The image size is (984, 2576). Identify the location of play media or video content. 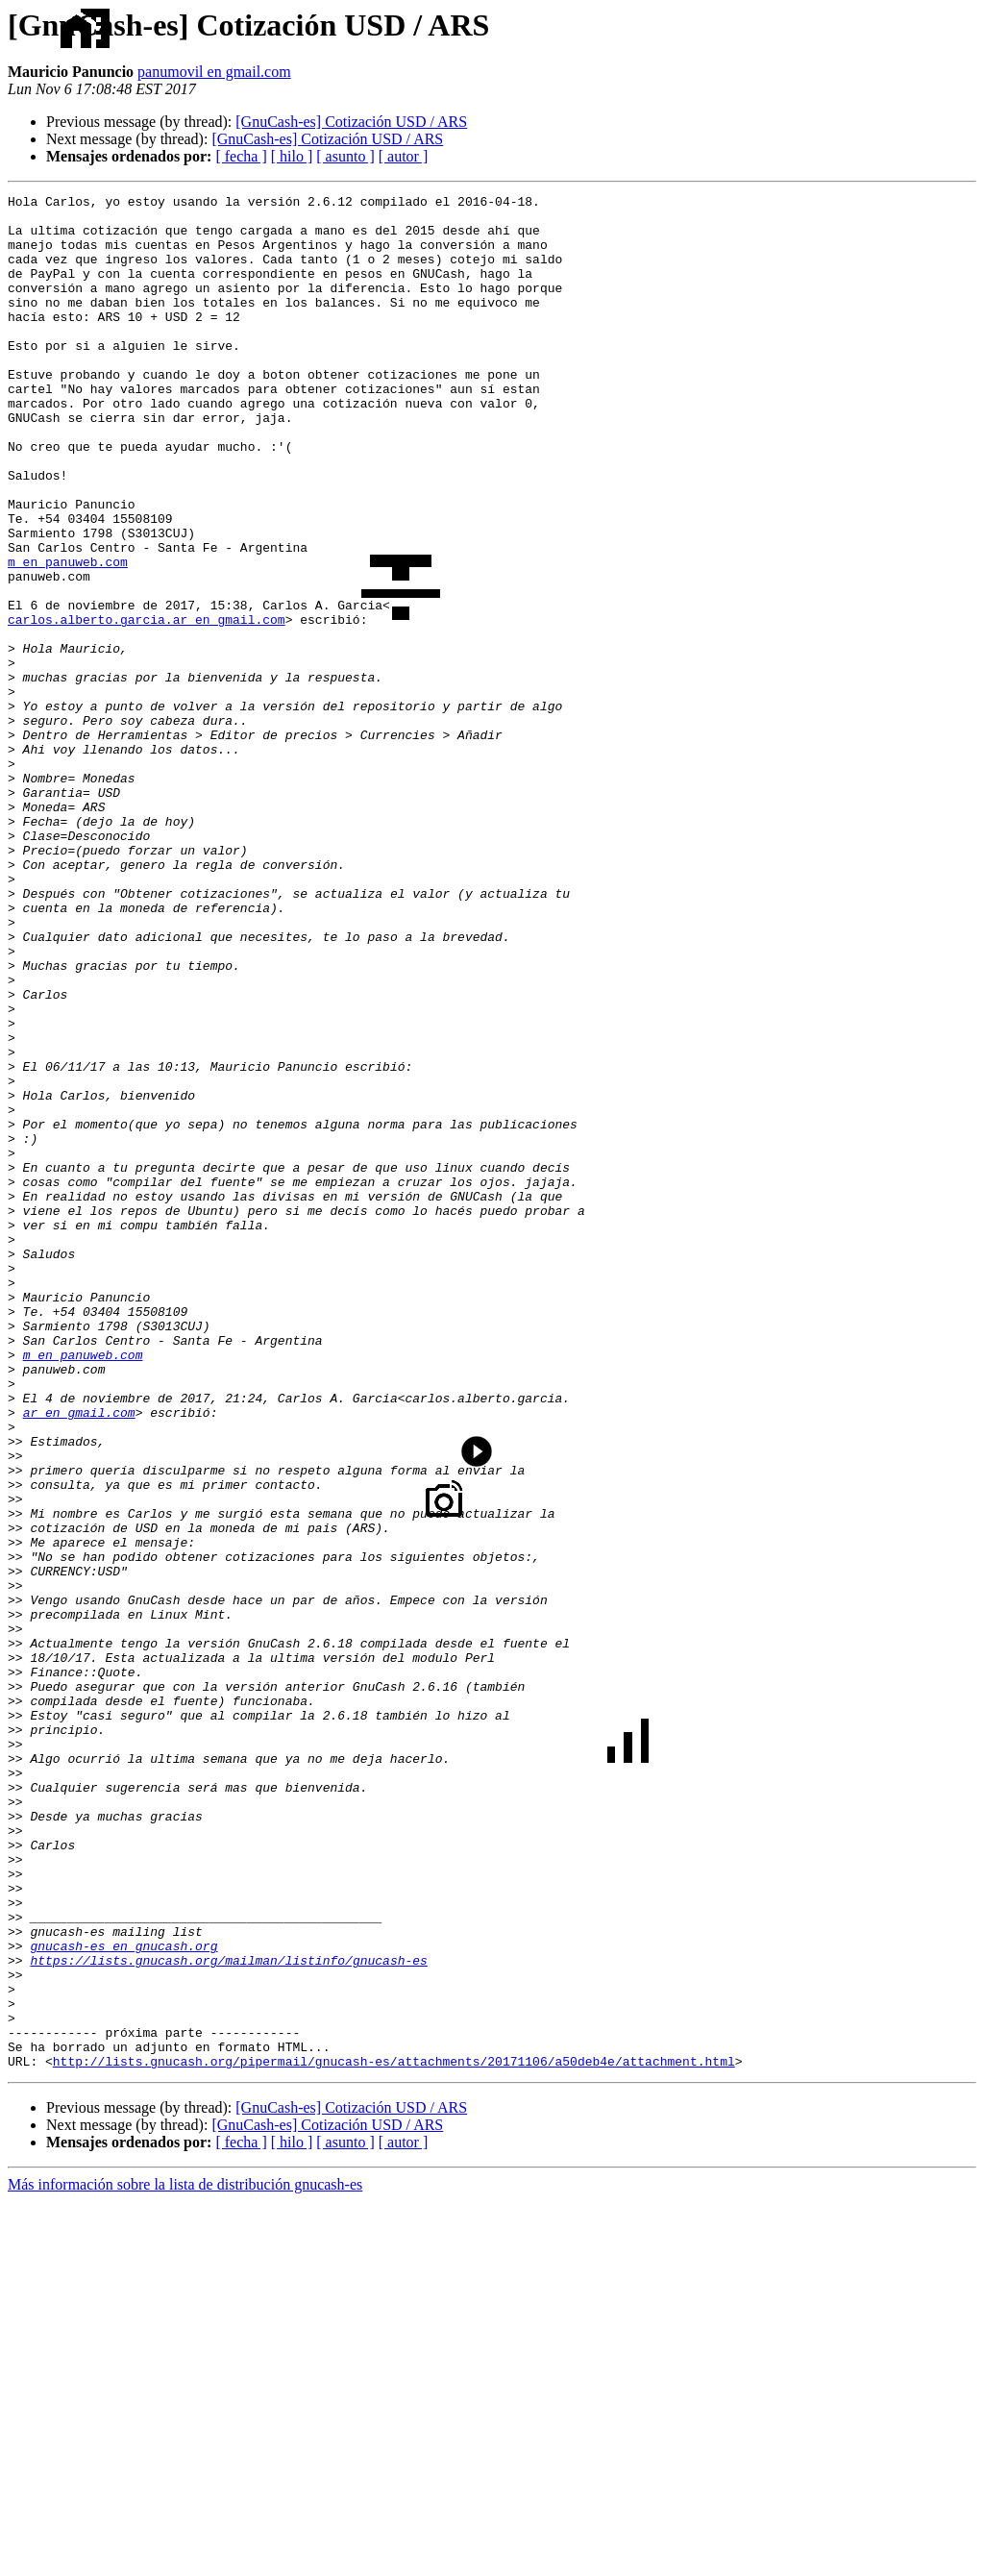
(477, 1451).